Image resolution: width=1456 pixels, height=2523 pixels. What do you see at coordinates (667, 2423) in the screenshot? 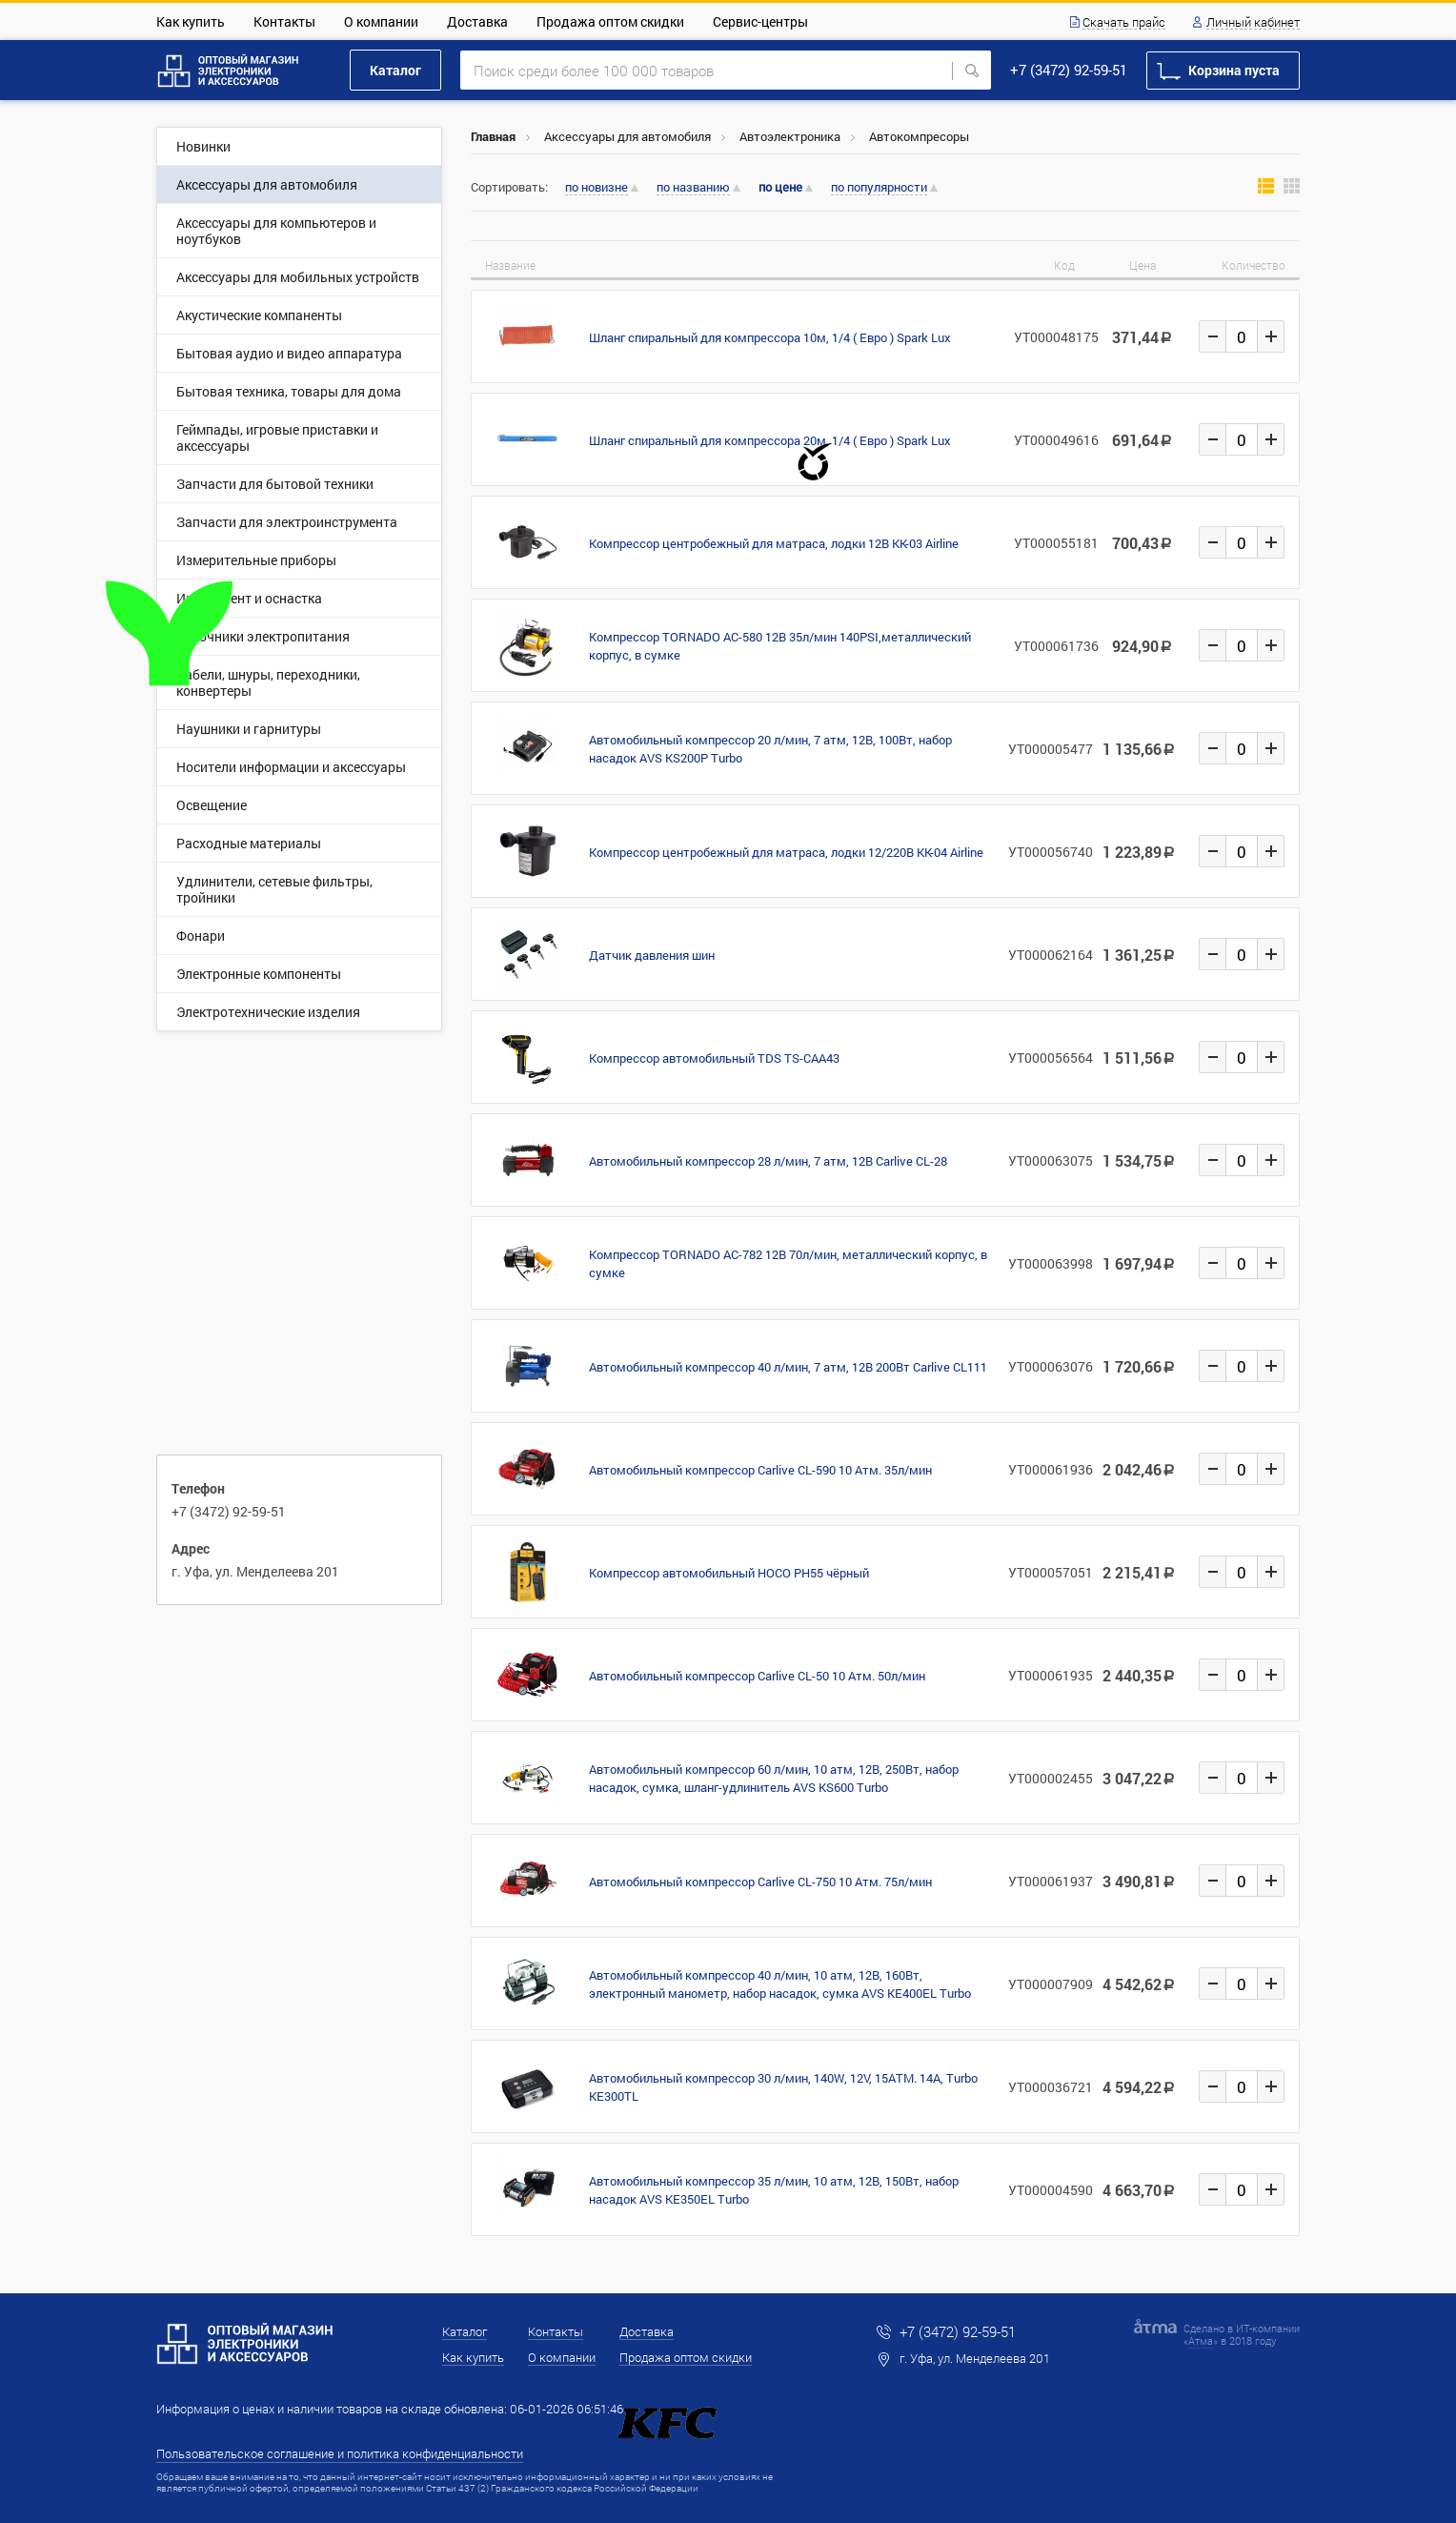
I see `KFC brand logo` at bounding box center [667, 2423].